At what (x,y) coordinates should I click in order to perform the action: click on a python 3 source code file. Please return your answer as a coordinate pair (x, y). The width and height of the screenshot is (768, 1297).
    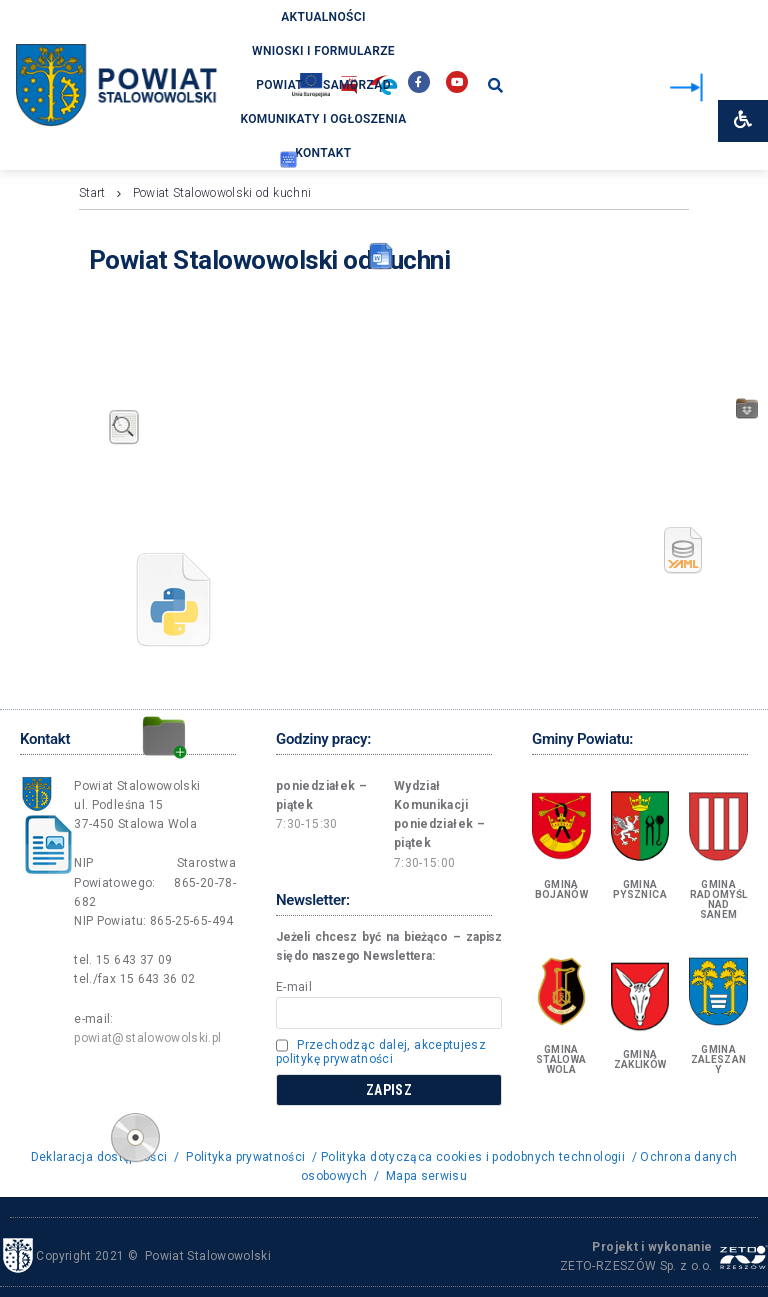
    Looking at the image, I should click on (173, 599).